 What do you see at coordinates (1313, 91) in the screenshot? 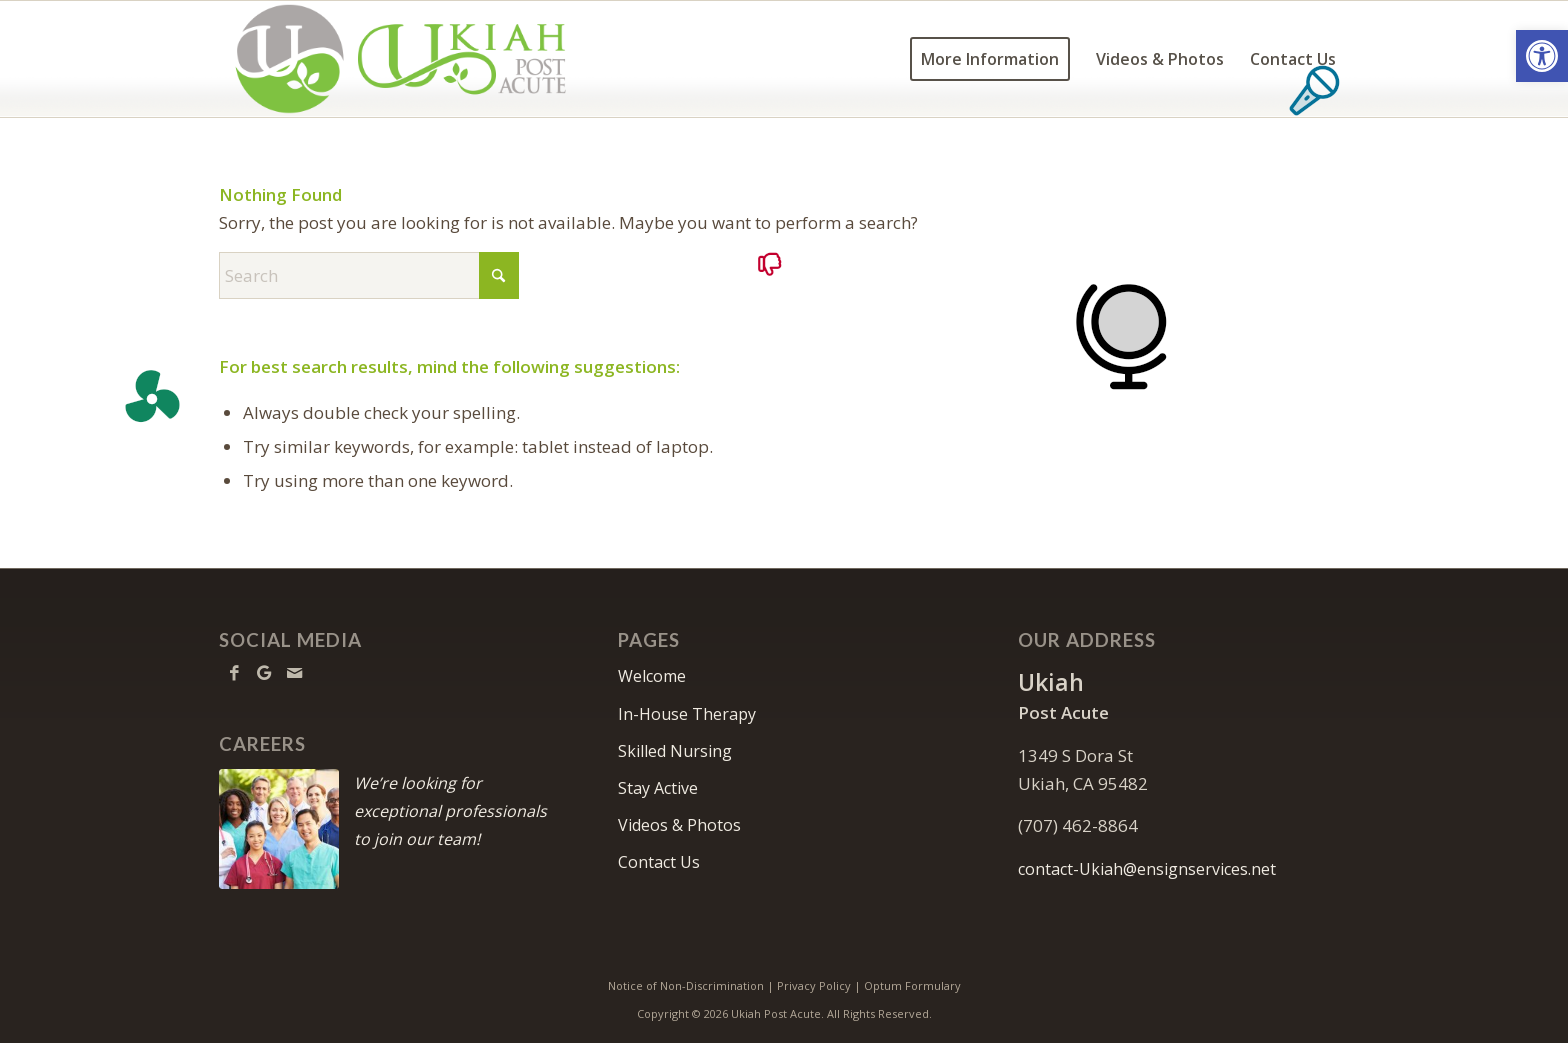
I see `access voice recording or audio input` at bounding box center [1313, 91].